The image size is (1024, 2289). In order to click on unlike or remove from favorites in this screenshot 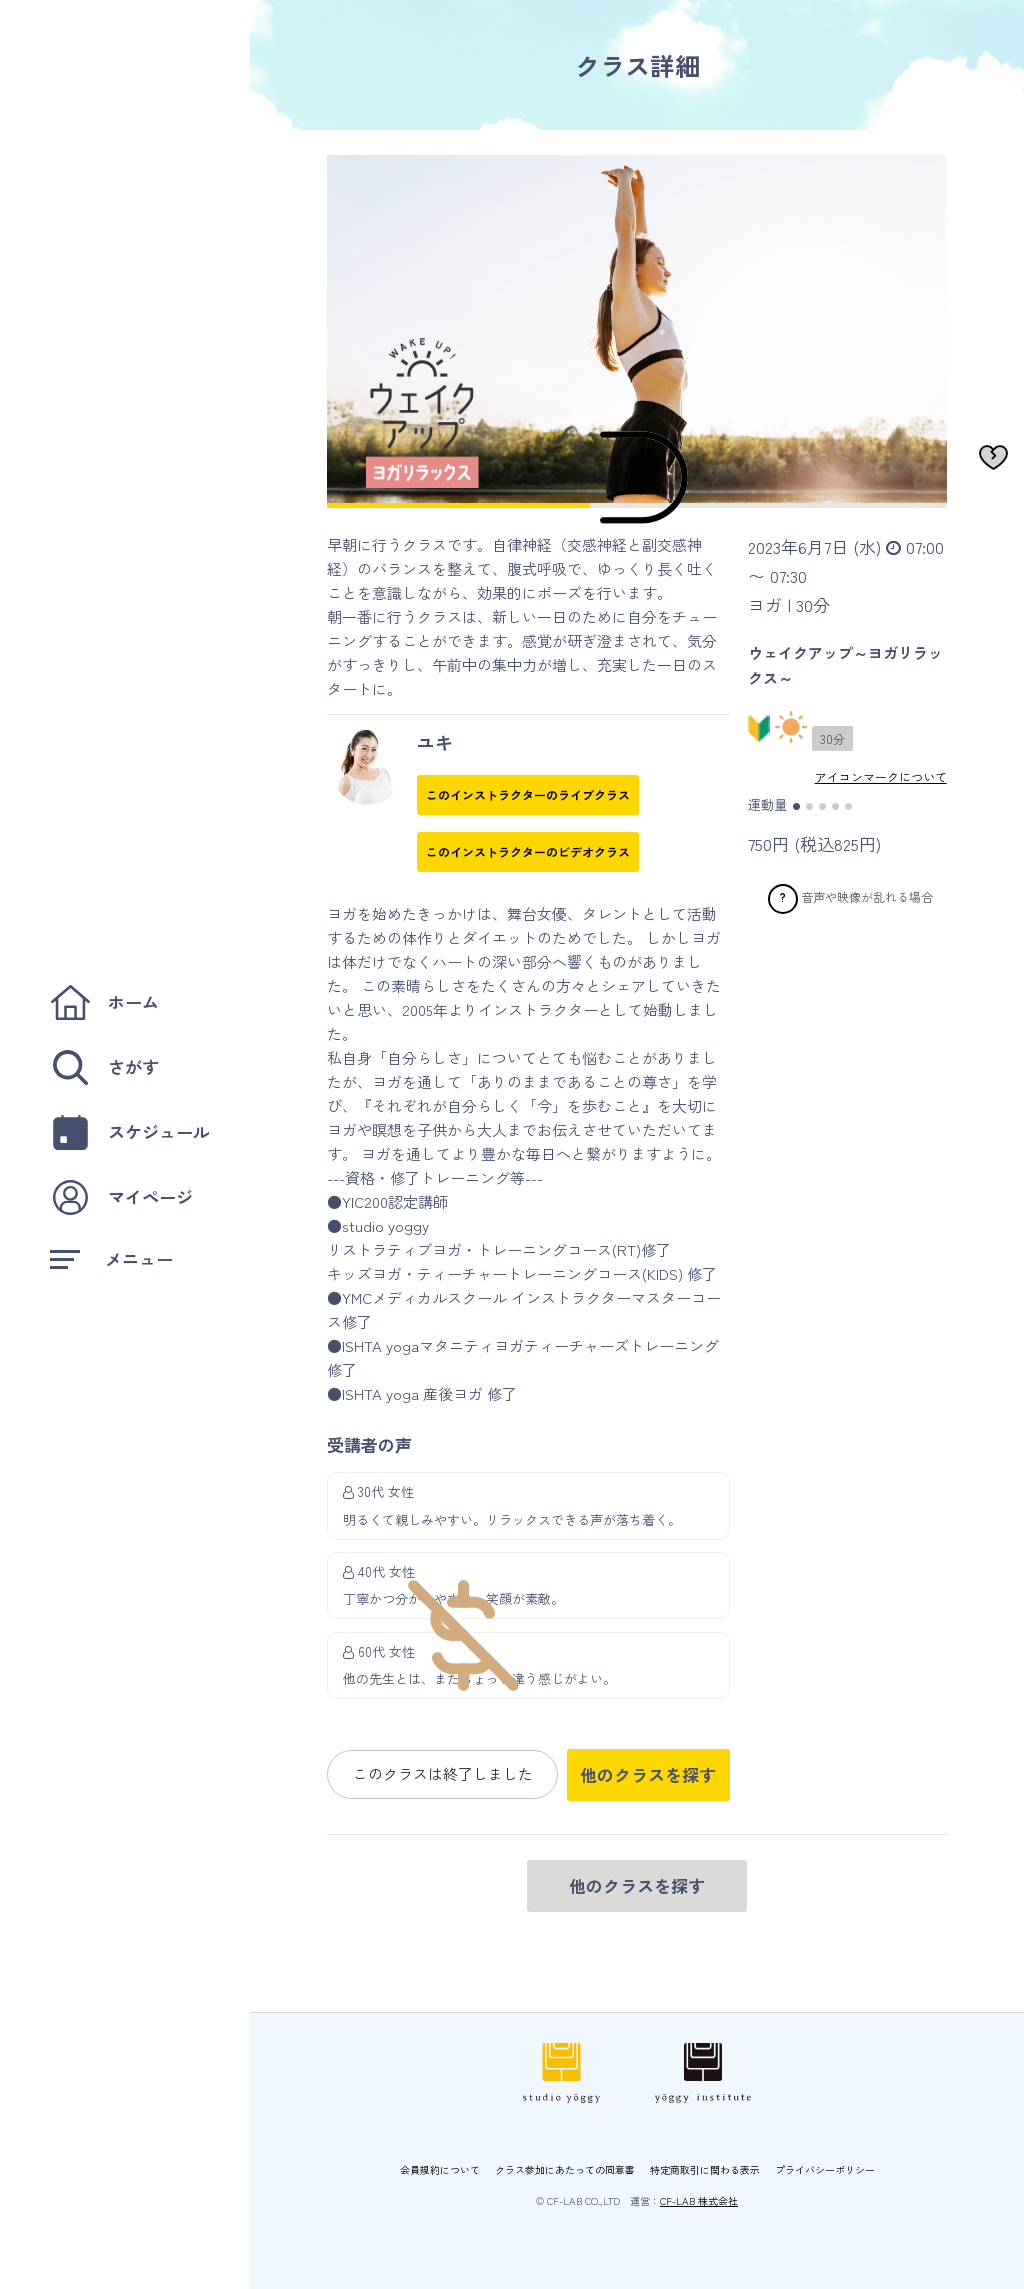, I will do `click(993, 456)`.